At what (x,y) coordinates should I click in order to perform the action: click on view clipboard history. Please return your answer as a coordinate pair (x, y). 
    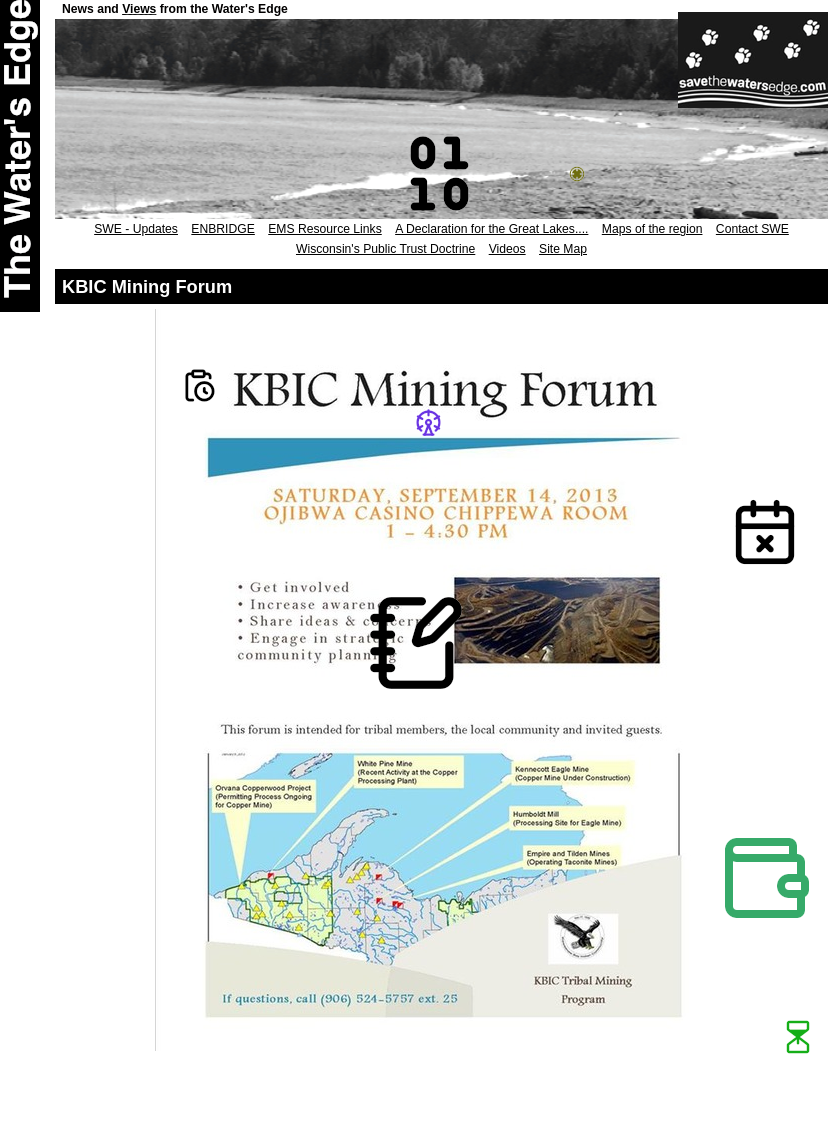
    Looking at the image, I should click on (198, 385).